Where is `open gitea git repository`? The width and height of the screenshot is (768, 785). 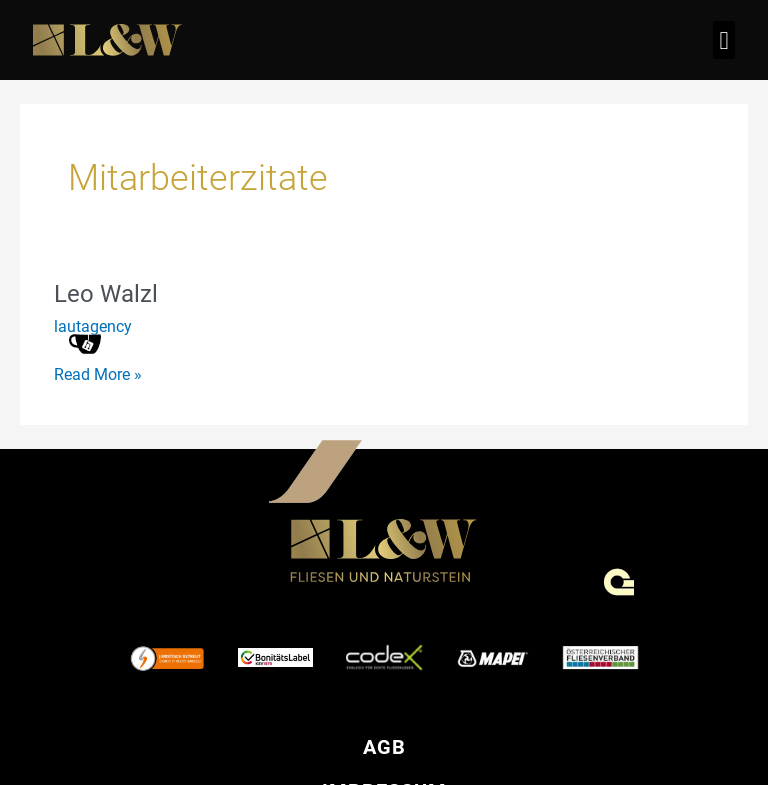
open gitea git repository is located at coordinates (85, 344).